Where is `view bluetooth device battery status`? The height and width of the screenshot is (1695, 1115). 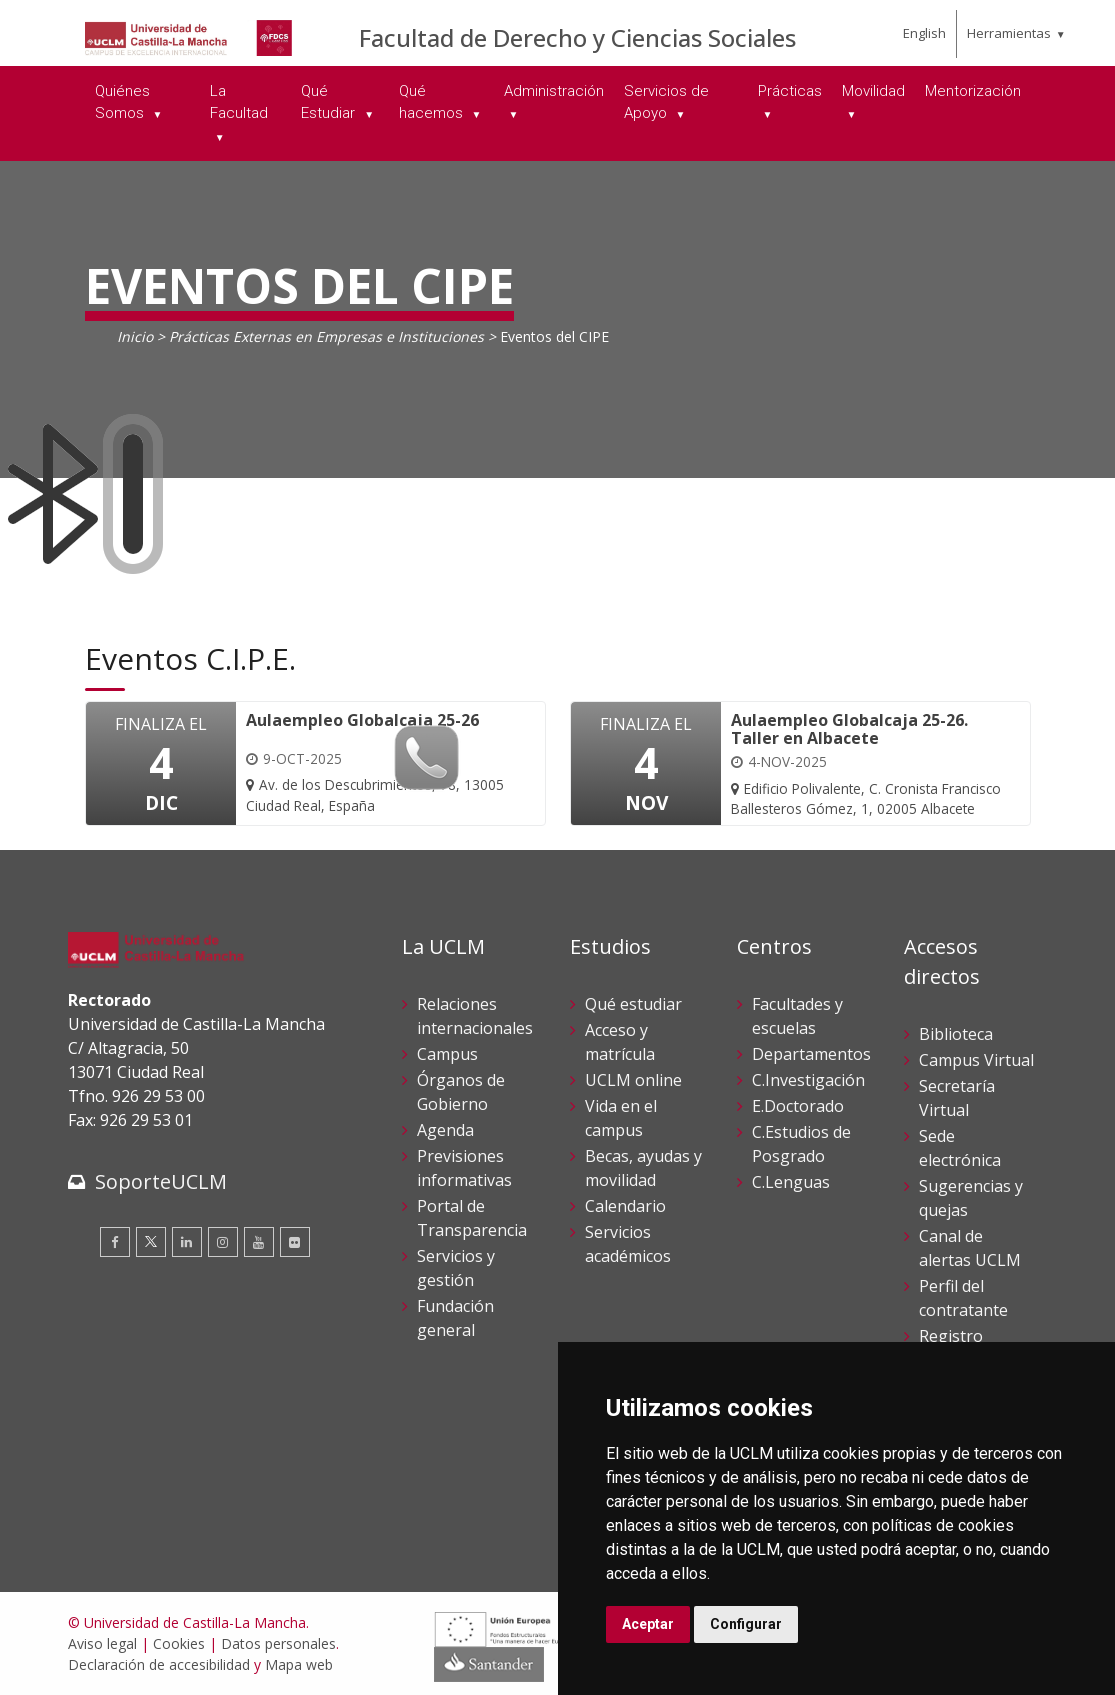 view bluetooth device battery status is located at coordinates (83, 494).